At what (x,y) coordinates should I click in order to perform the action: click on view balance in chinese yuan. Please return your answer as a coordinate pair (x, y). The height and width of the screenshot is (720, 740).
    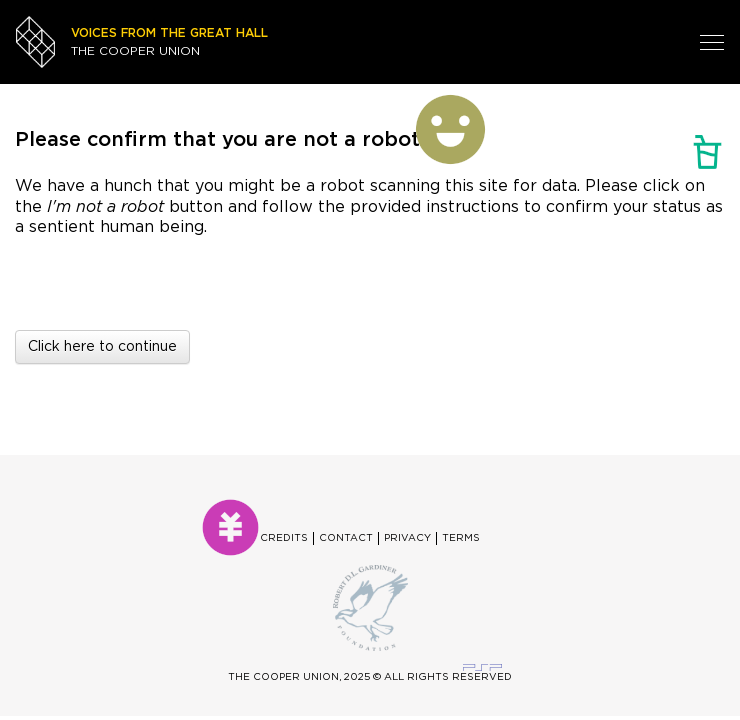
    Looking at the image, I should click on (230, 527).